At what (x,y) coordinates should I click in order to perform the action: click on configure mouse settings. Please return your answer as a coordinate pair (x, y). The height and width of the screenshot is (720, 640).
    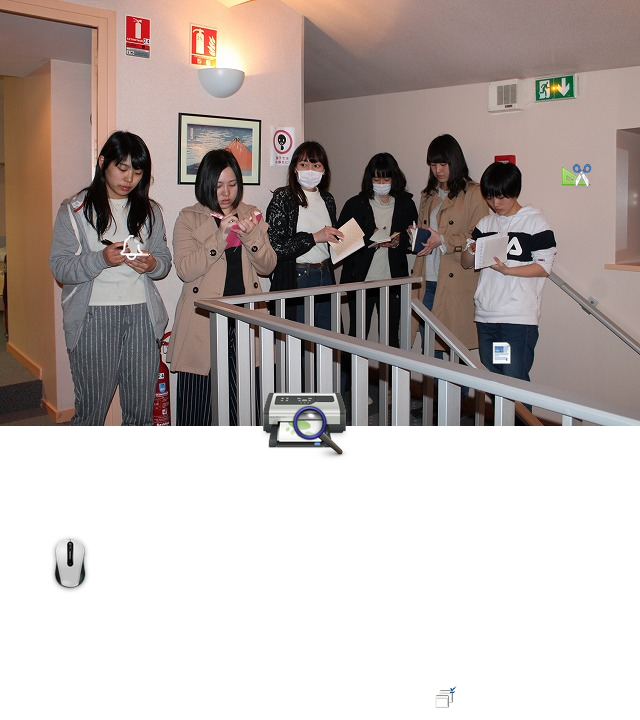
    Looking at the image, I should click on (70, 564).